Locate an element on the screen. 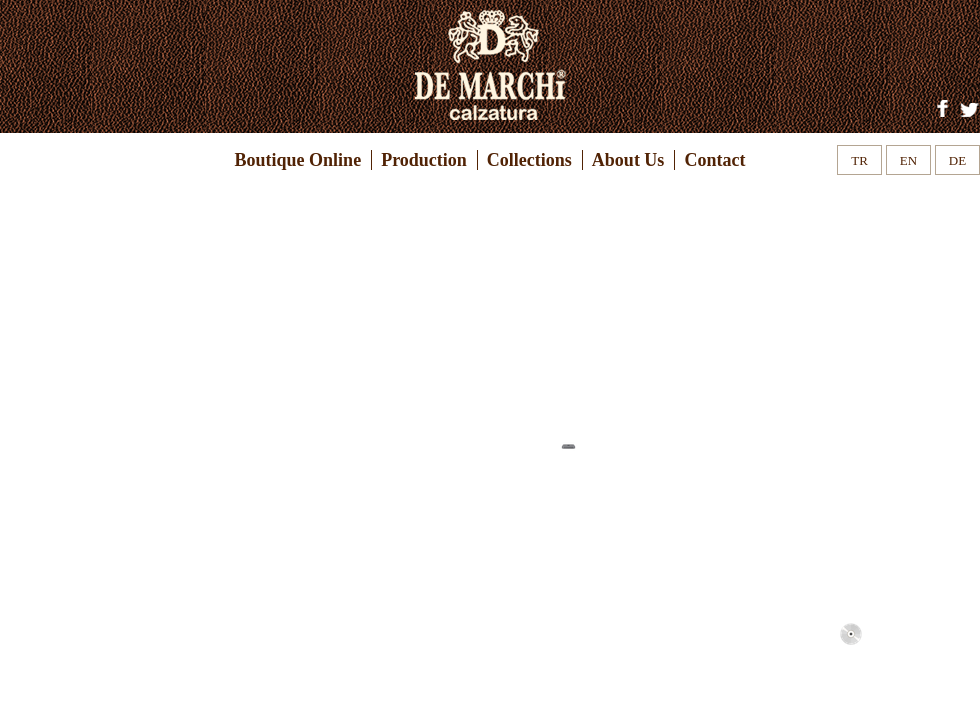  access DVD-RAM drive or disc contents is located at coordinates (851, 634).